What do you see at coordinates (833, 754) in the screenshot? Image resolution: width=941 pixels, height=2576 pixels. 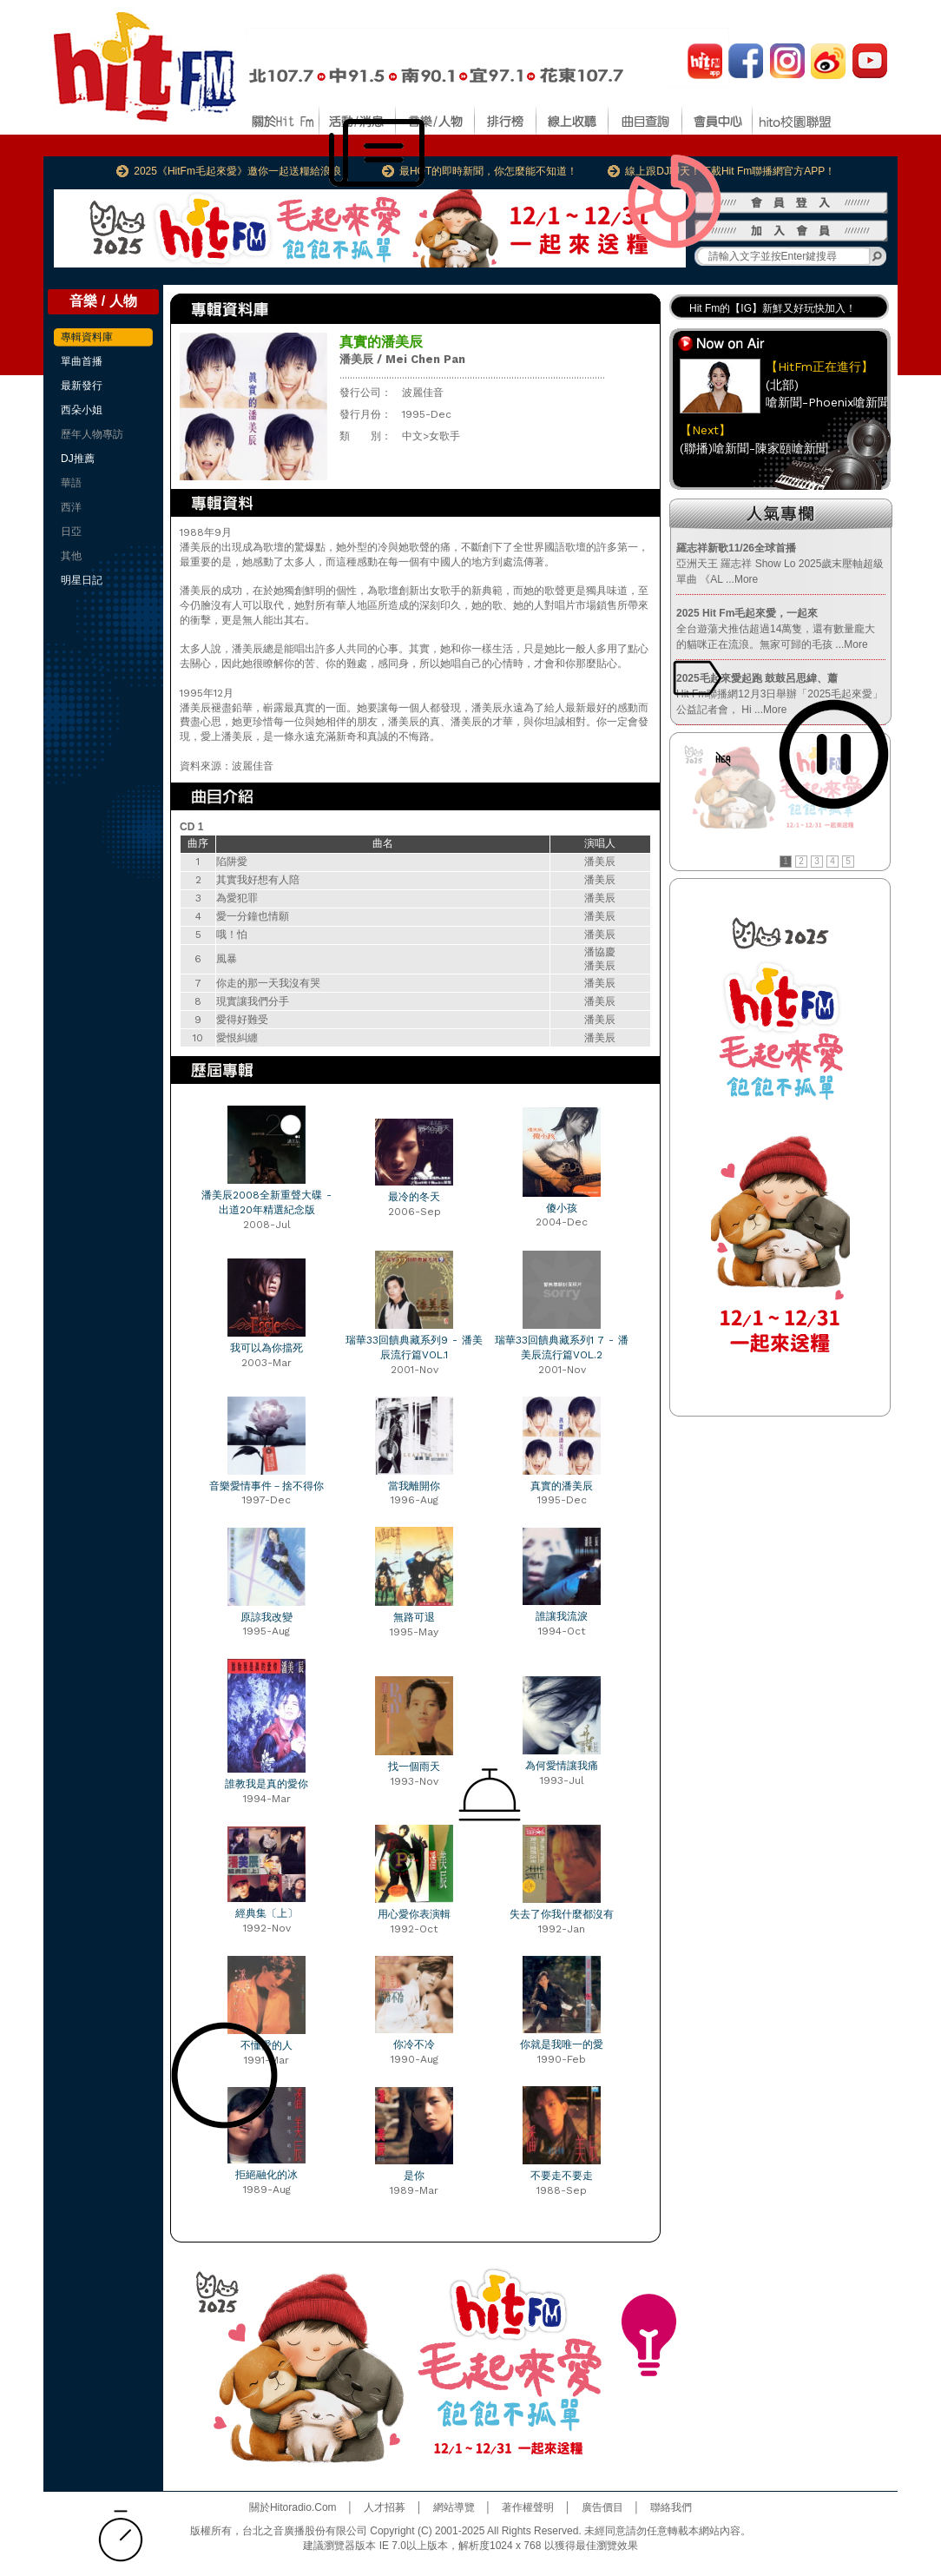 I see `pause media playback` at bounding box center [833, 754].